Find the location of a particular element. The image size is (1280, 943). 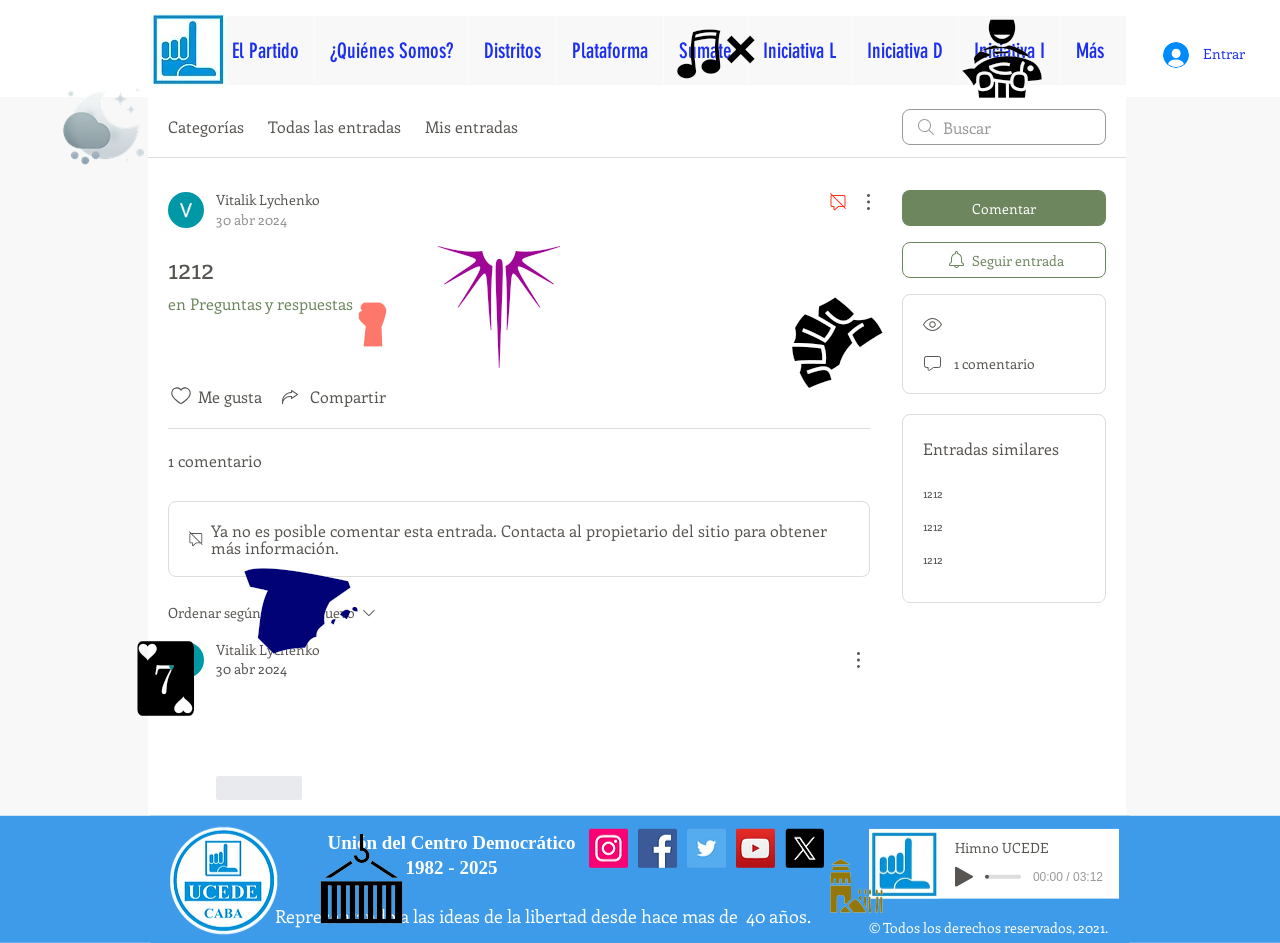

granary or grain storage building in a farming game is located at coordinates (856, 884).